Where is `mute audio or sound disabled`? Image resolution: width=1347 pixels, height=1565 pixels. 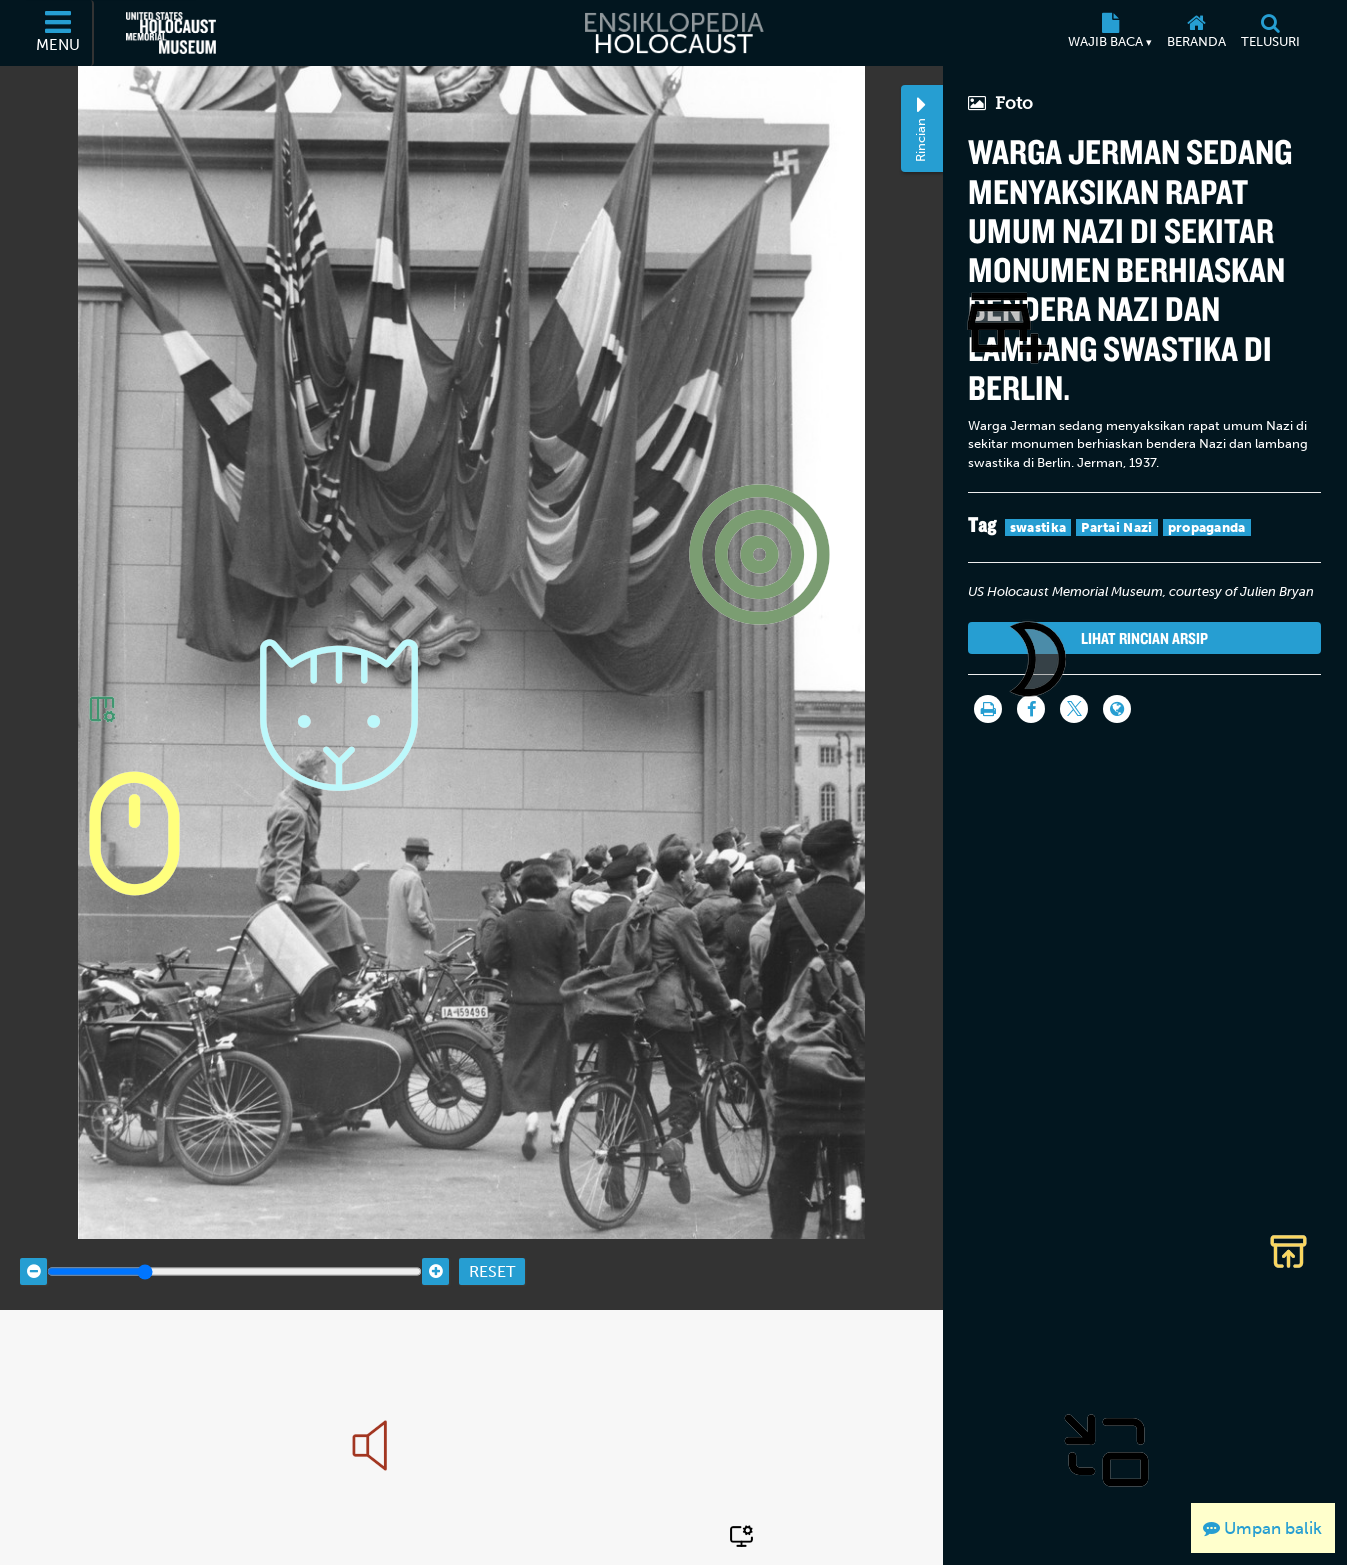 mute audio or sound disabled is located at coordinates (379, 1445).